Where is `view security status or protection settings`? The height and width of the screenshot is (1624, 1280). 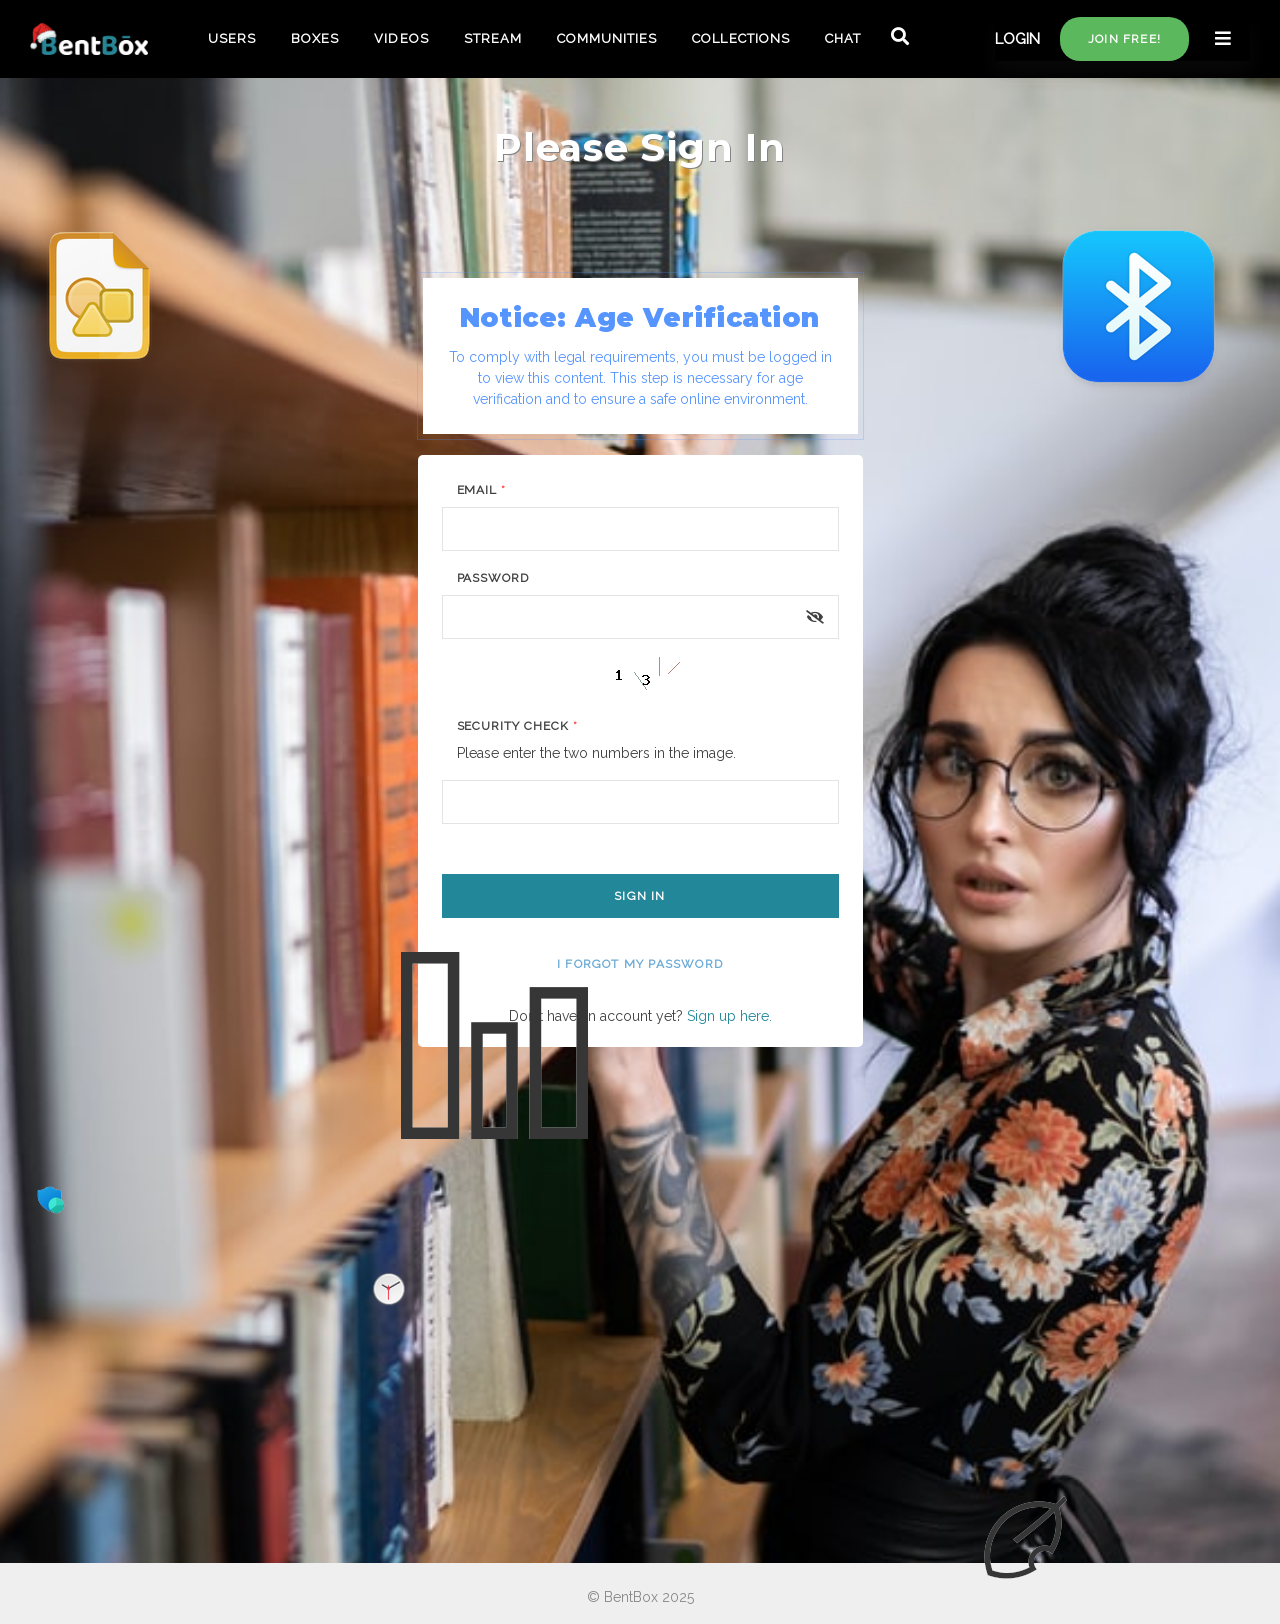
view security status or protection settings is located at coordinates (51, 1200).